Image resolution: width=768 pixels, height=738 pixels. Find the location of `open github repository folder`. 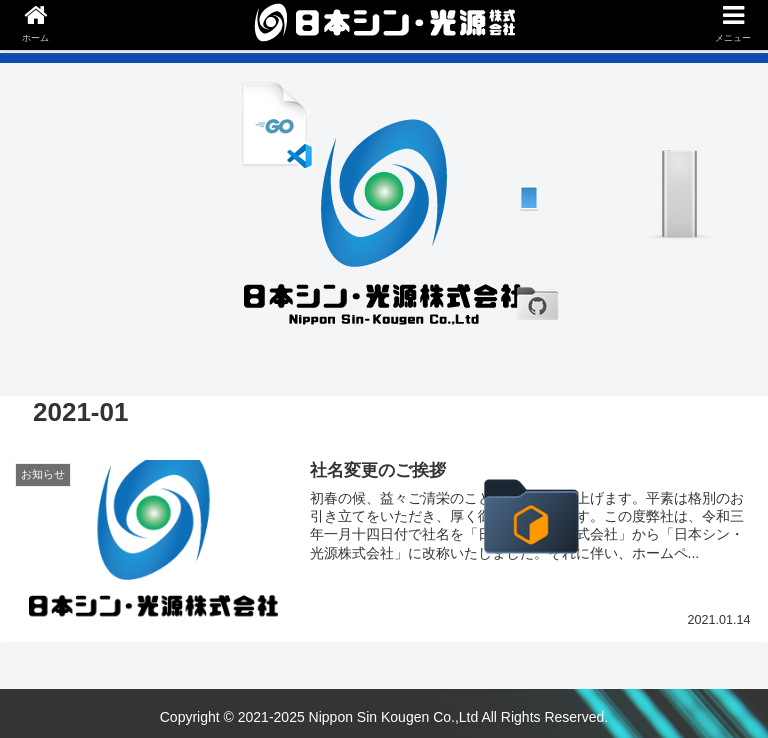

open github repository folder is located at coordinates (537, 304).